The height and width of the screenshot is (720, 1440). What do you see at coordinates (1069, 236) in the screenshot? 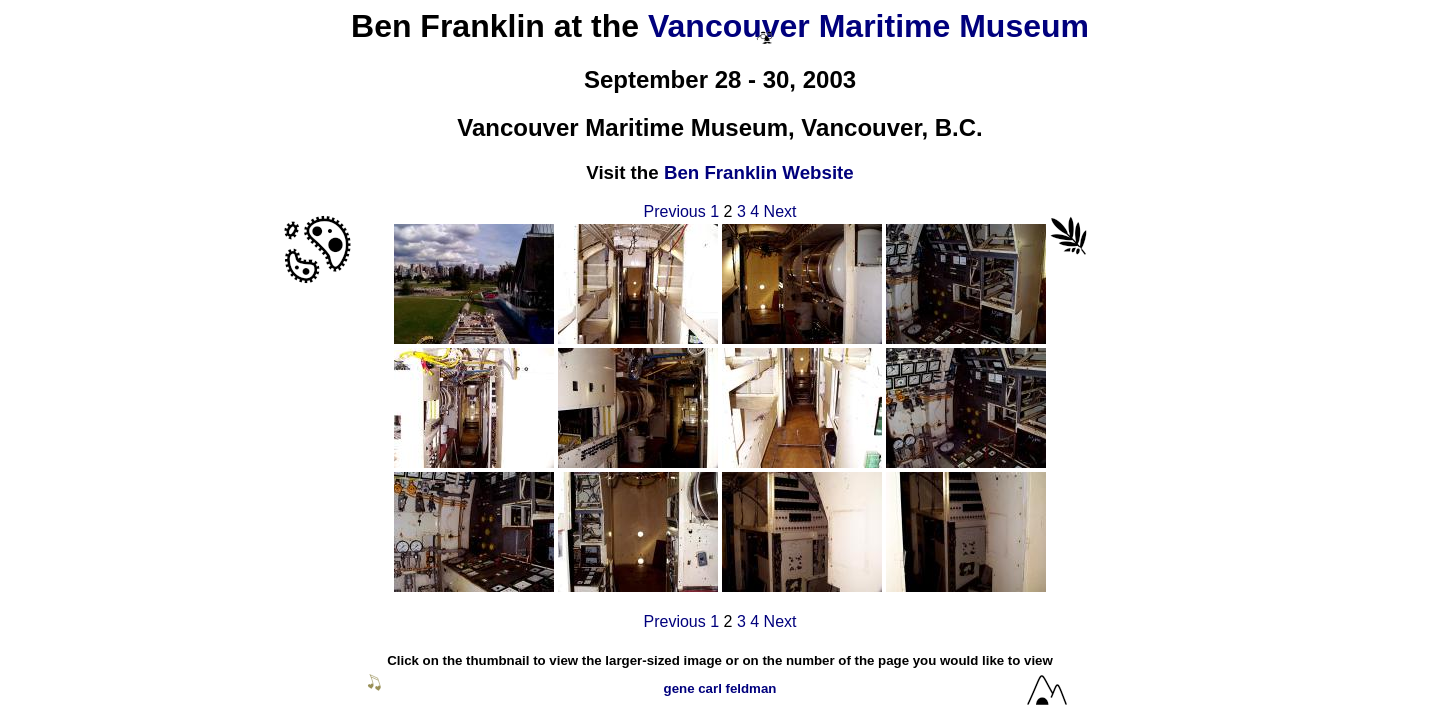
I see `olive ingredient or food item in a cooking game` at bounding box center [1069, 236].